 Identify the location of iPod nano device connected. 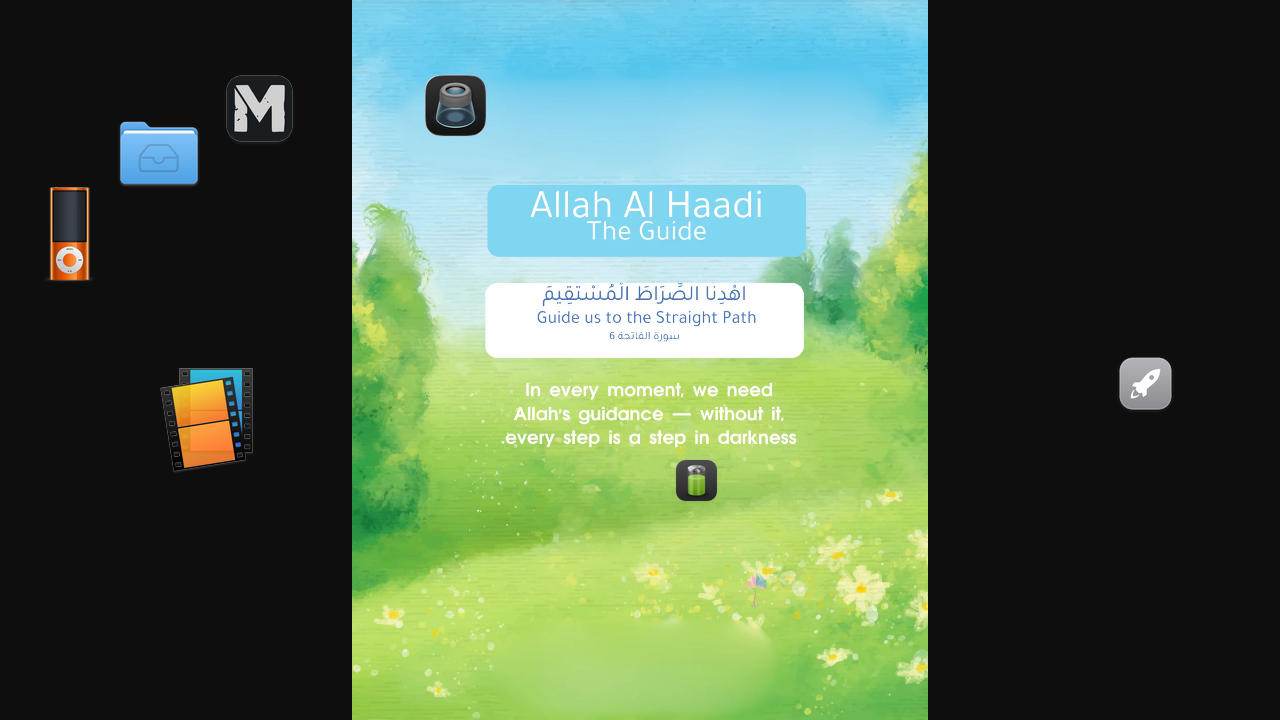
(69, 235).